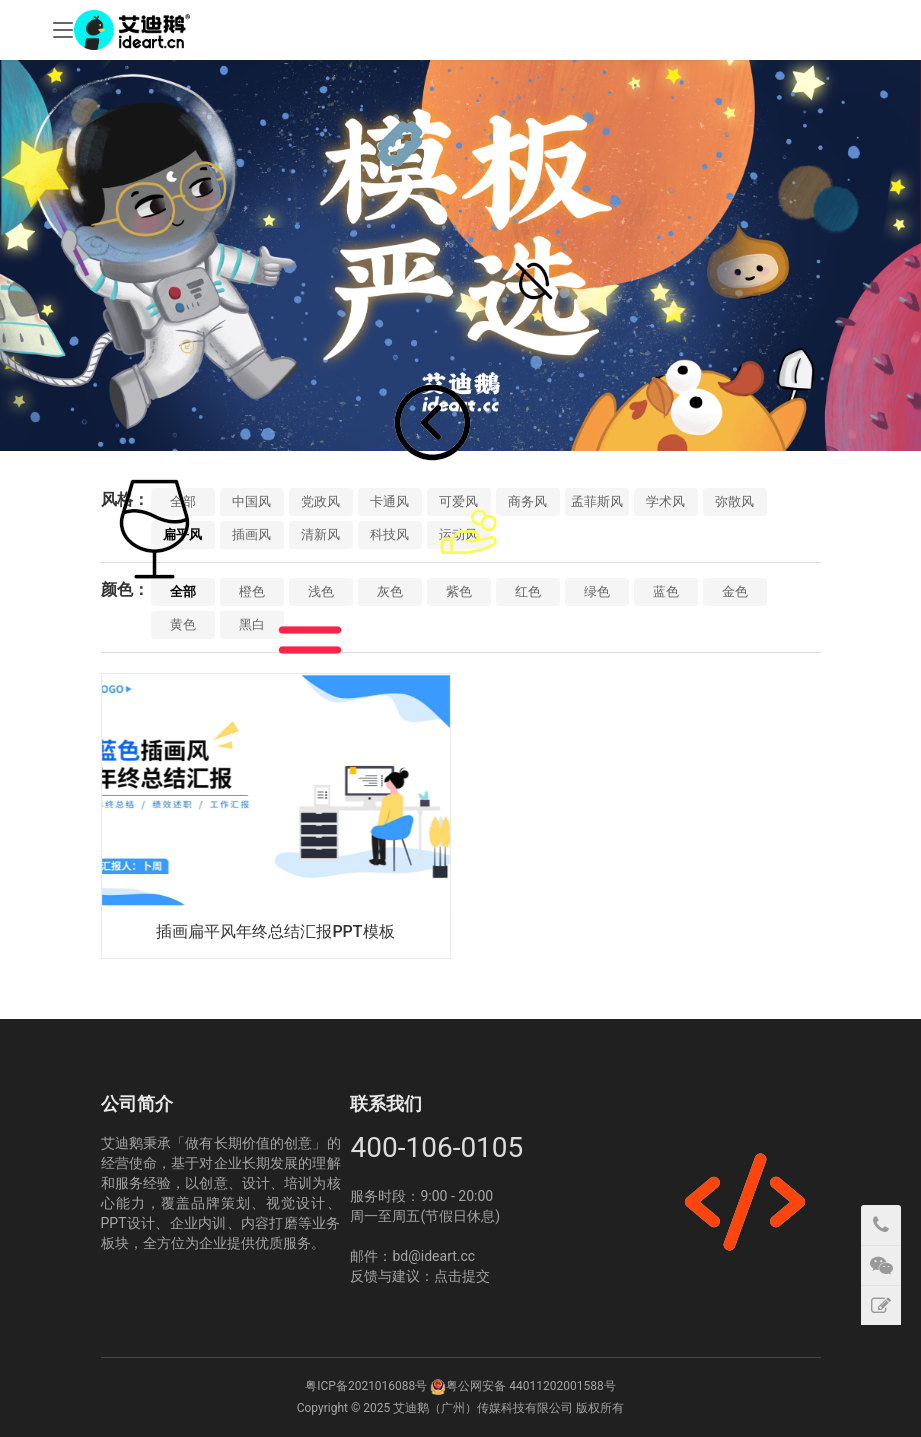  What do you see at coordinates (400, 144) in the screenshot?
I see `razor blade tool icon` at bounding box center [400, 144].